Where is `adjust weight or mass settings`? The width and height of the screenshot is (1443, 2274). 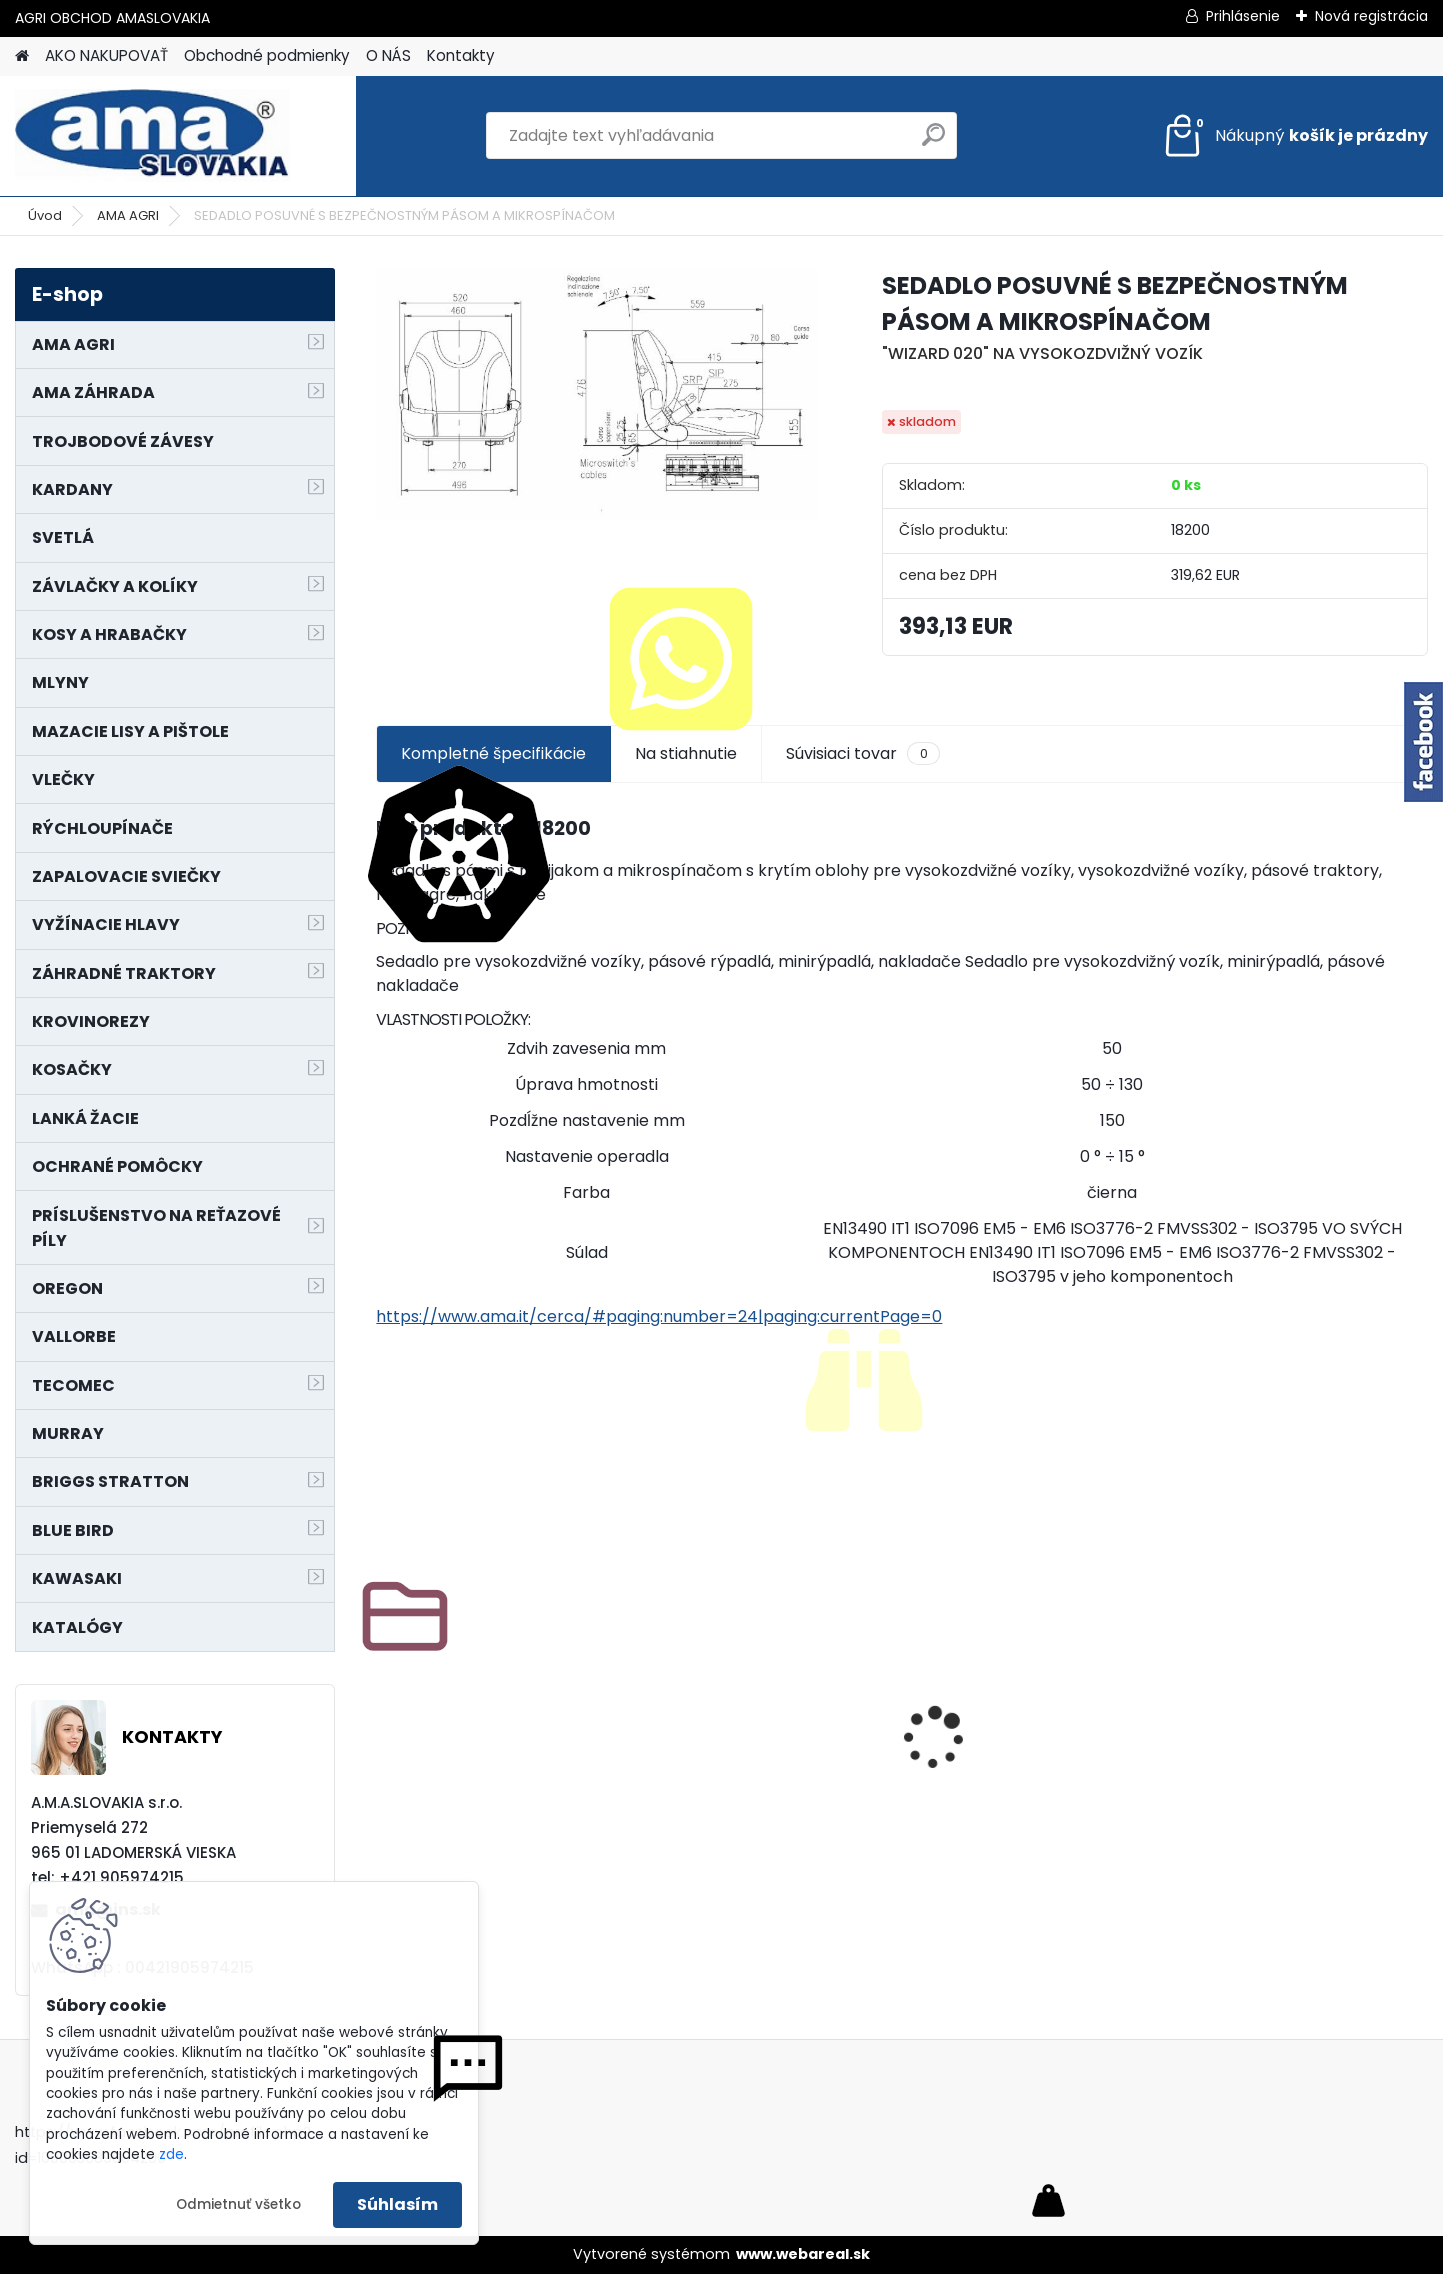 adjust weight or mass settings is located at coordinates (1048, 2200).